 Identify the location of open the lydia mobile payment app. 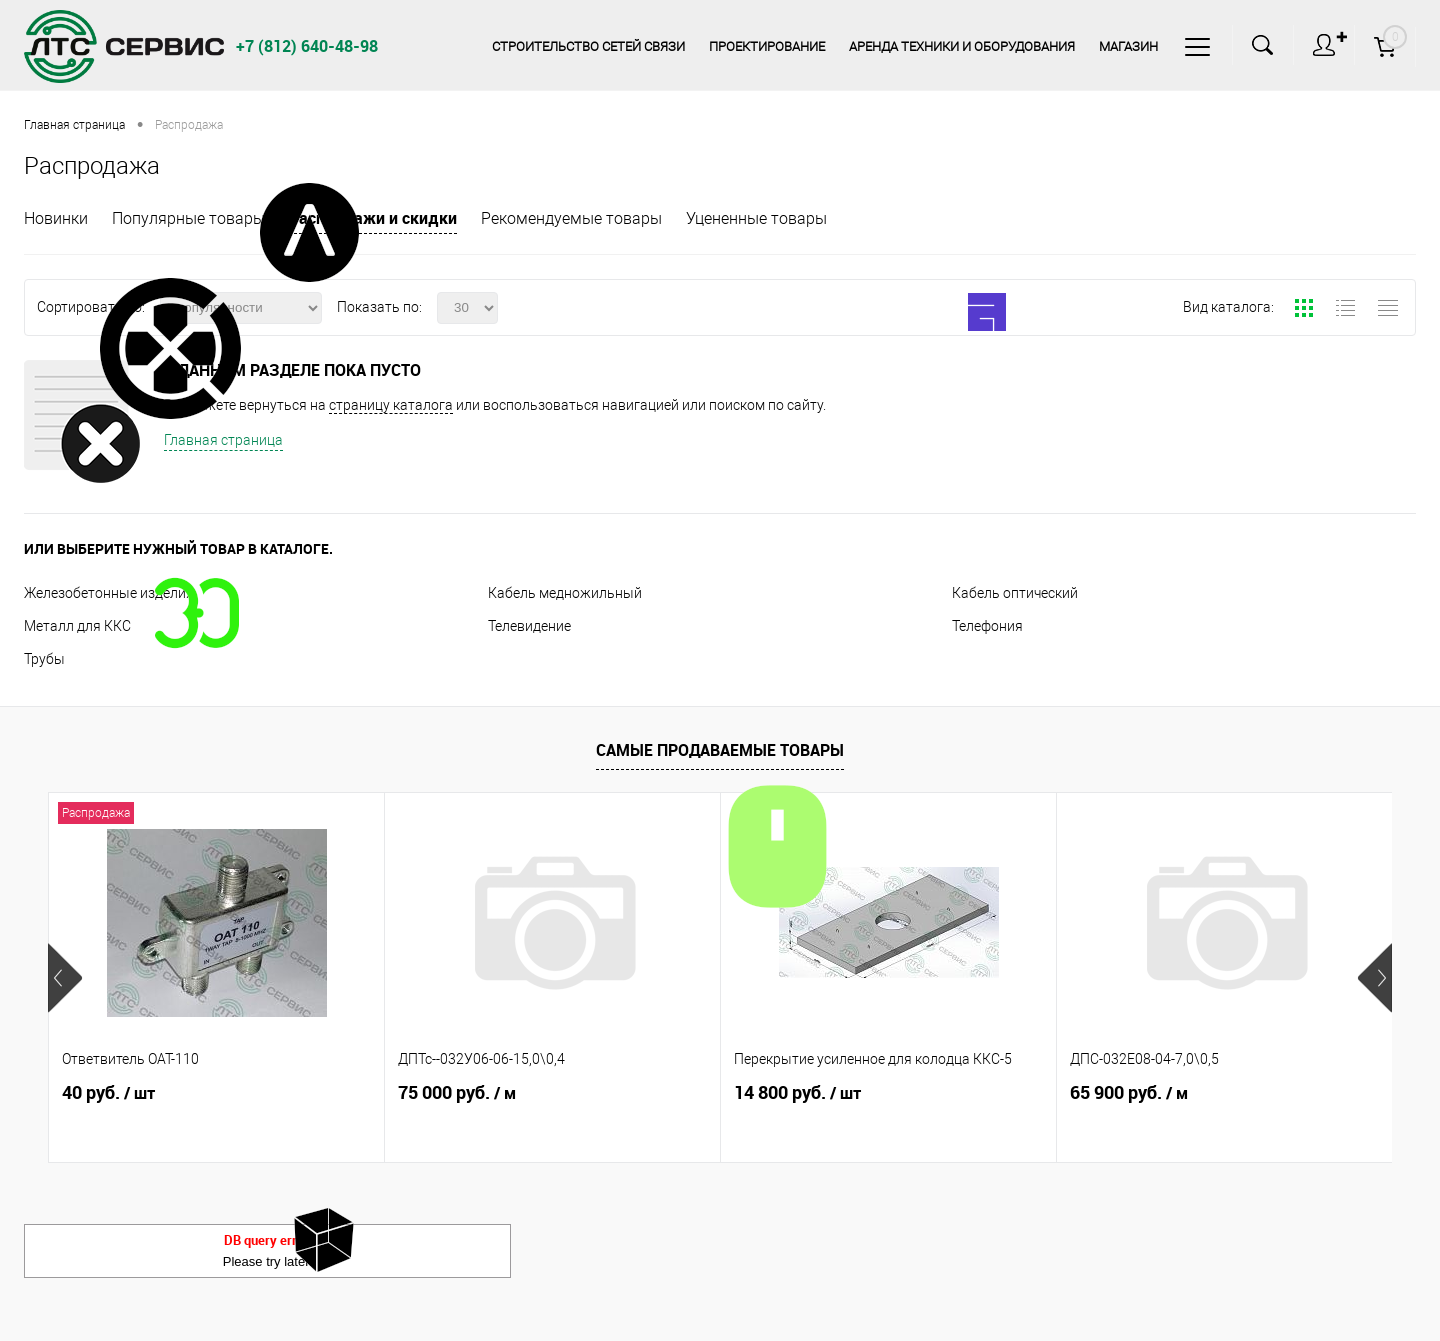
(309, 232).